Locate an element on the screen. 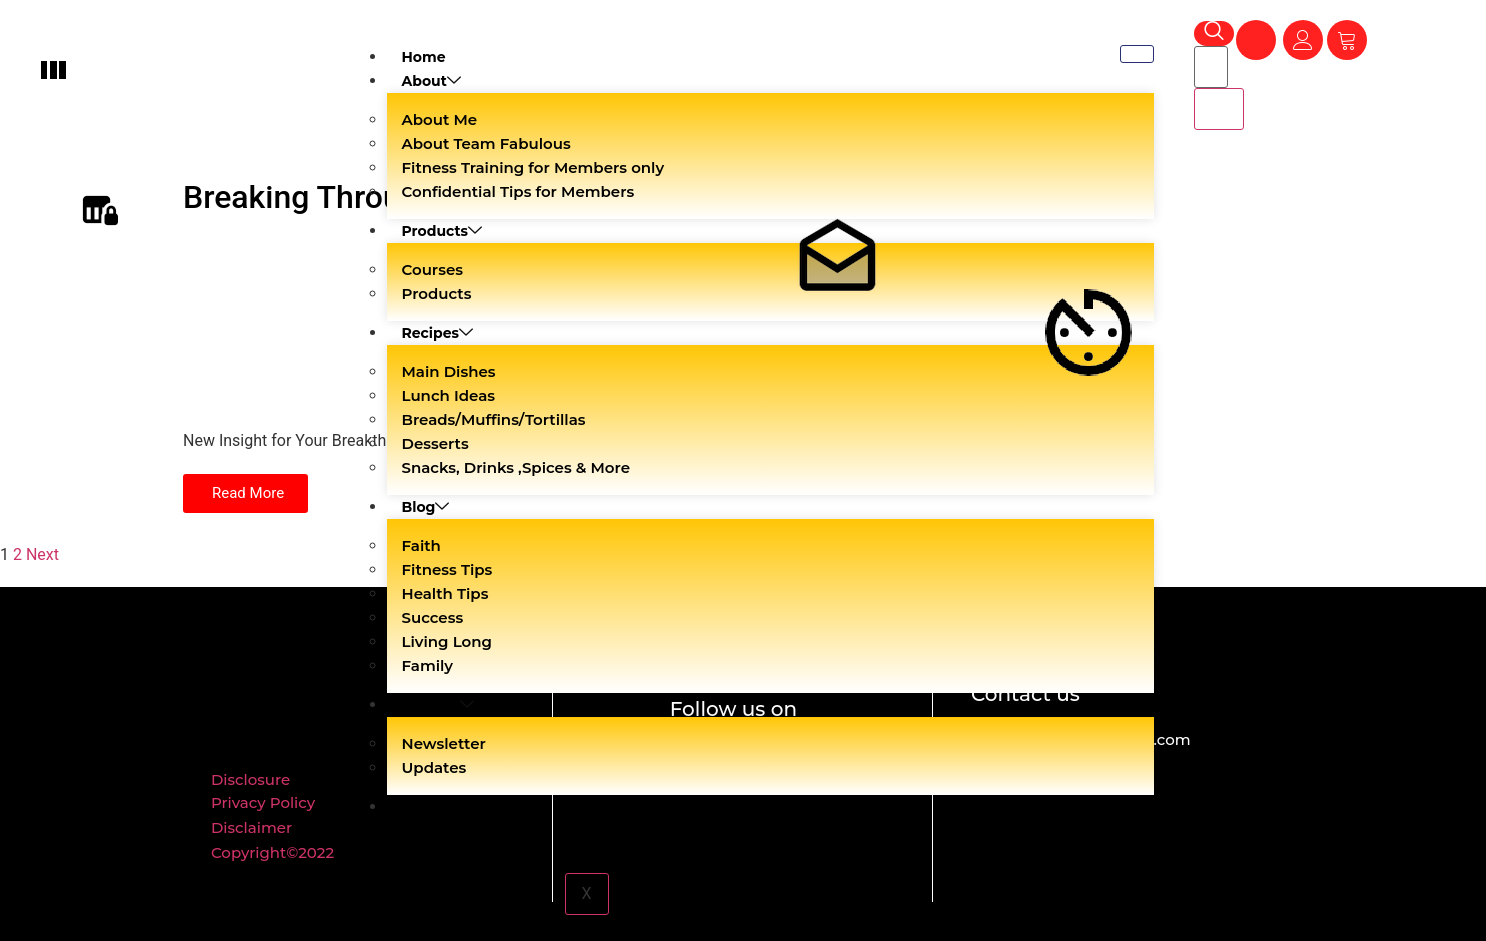  switch to week view in calendar is located at coordinates (54, 70).